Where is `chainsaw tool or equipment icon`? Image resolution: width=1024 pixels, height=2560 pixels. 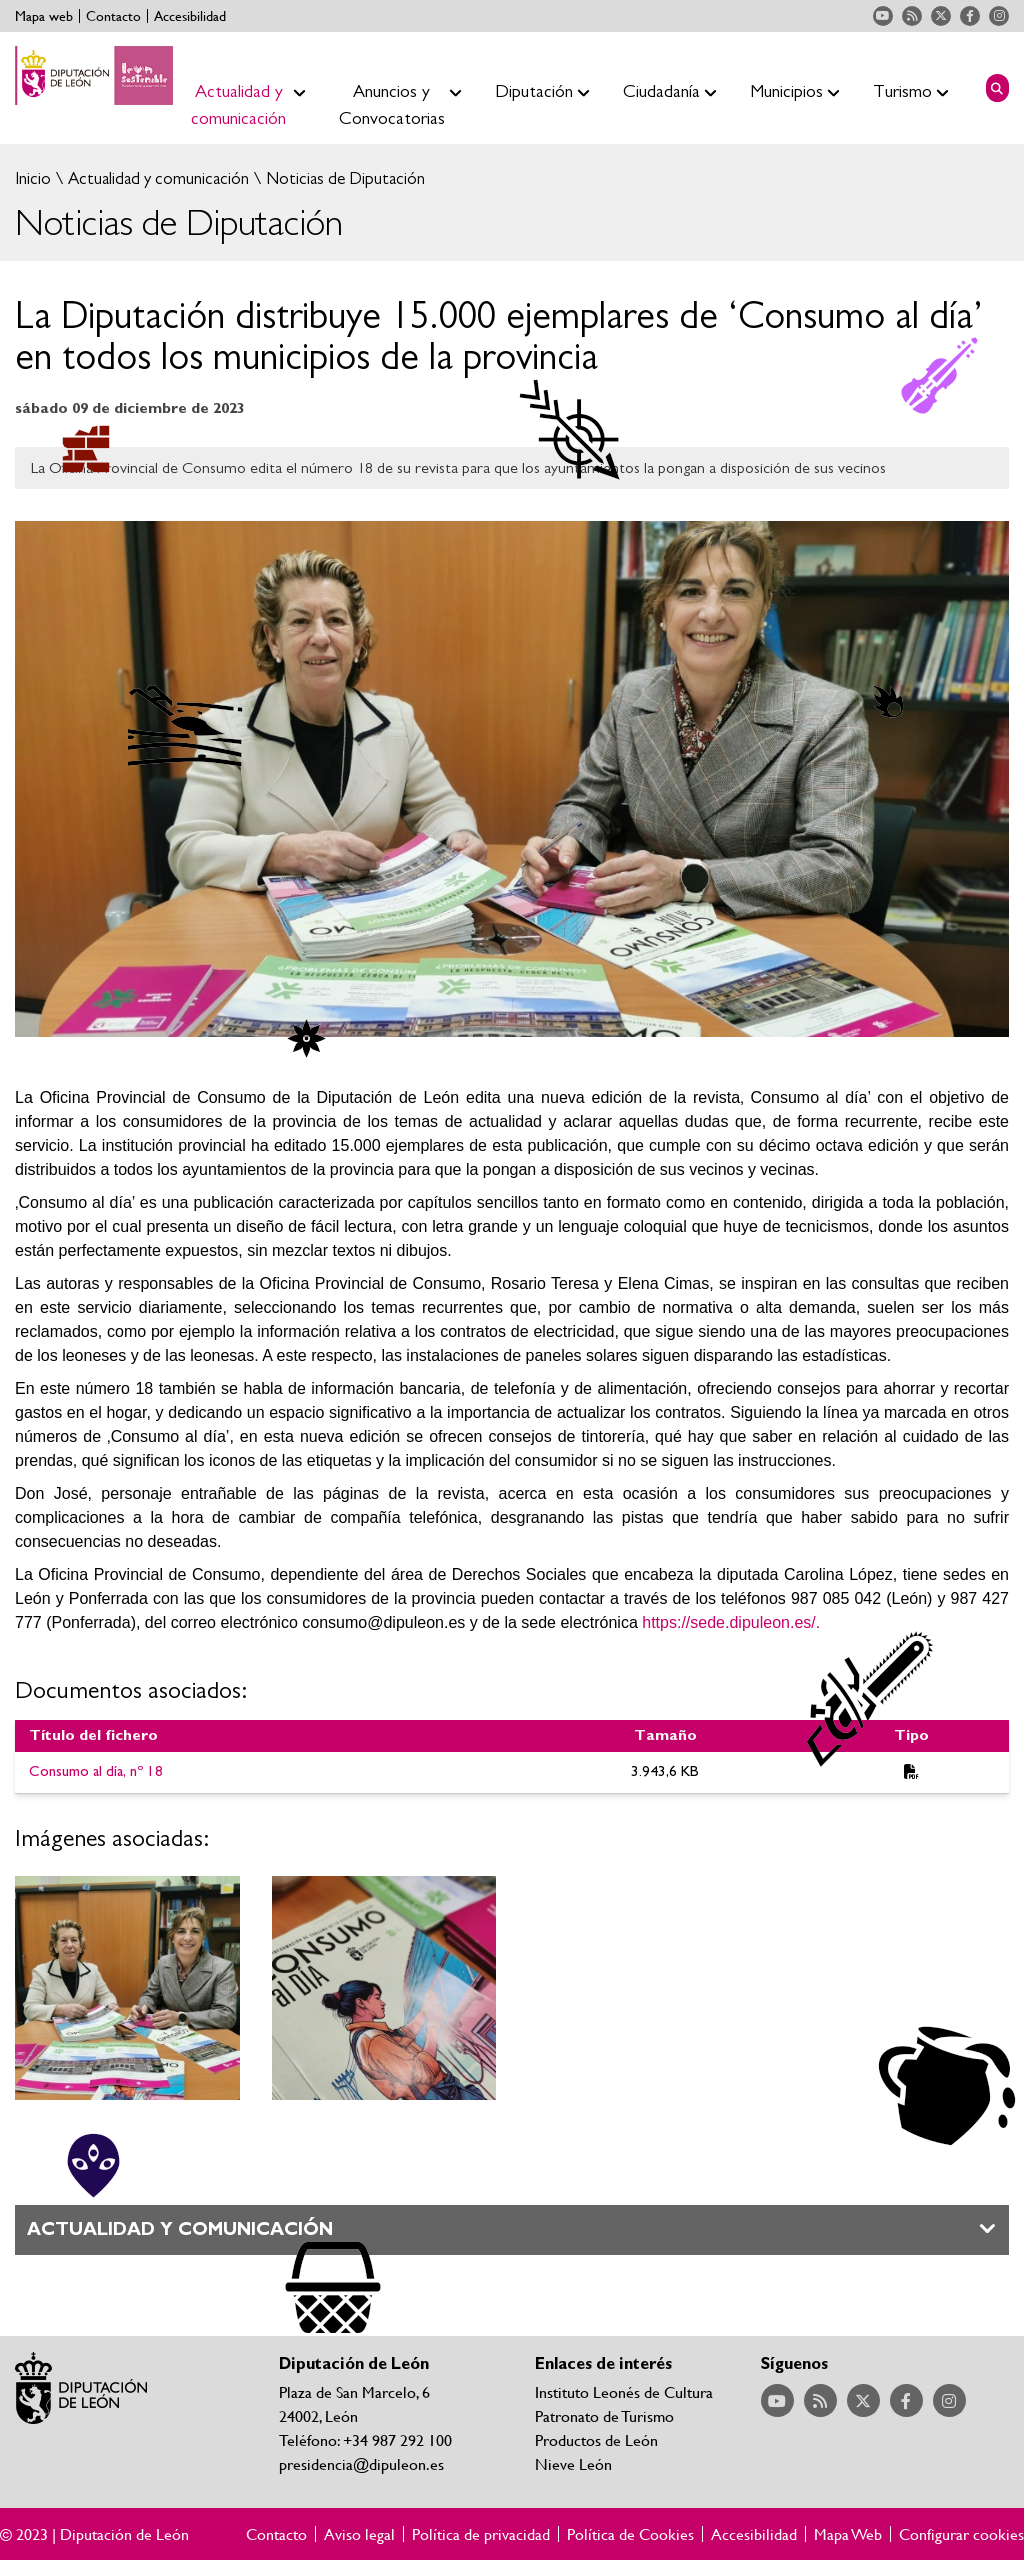 chainsaw tool or equipment icon is located at coordinates (870, 1699).